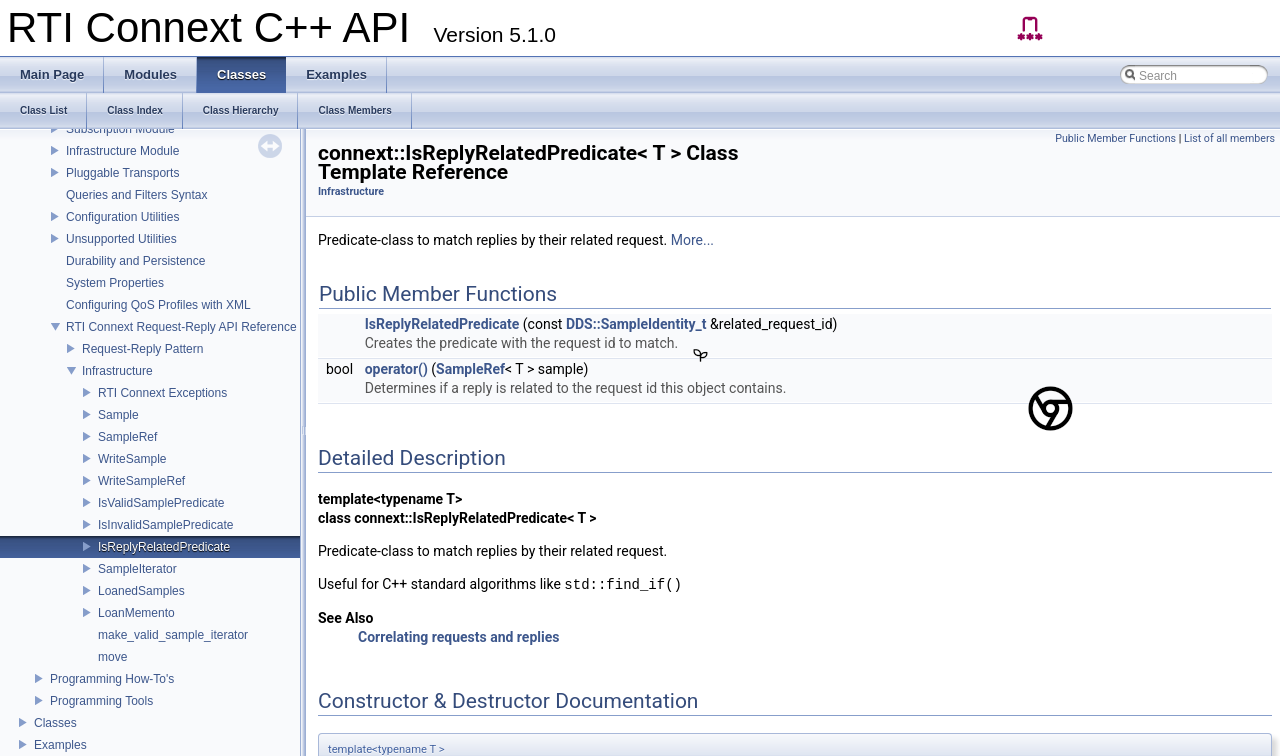 The height and width of the screenshot is (756, 1280). I want to click on open link in Google Chrome, so click(1050, 408).